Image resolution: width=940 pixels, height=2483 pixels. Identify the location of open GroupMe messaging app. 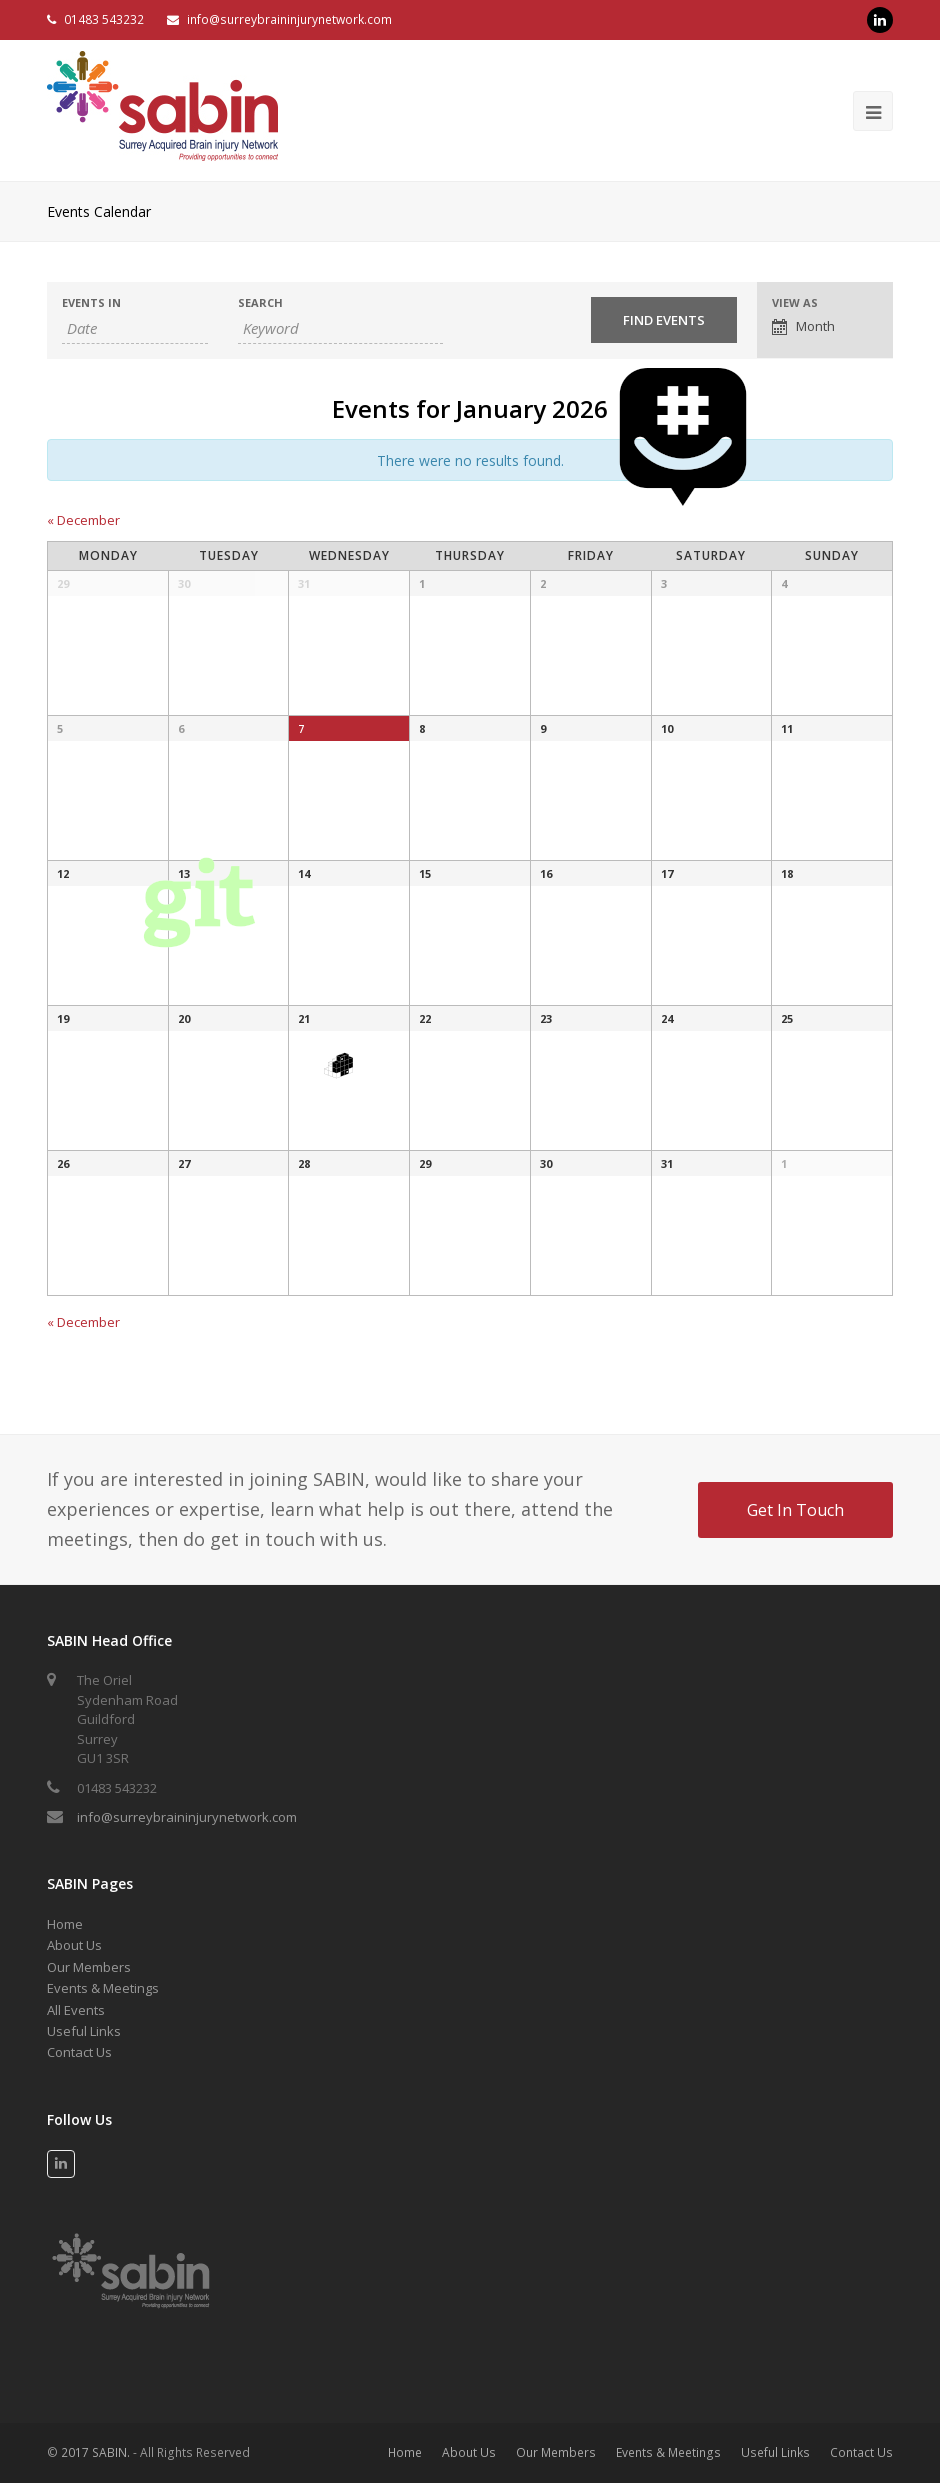
(683, 437).